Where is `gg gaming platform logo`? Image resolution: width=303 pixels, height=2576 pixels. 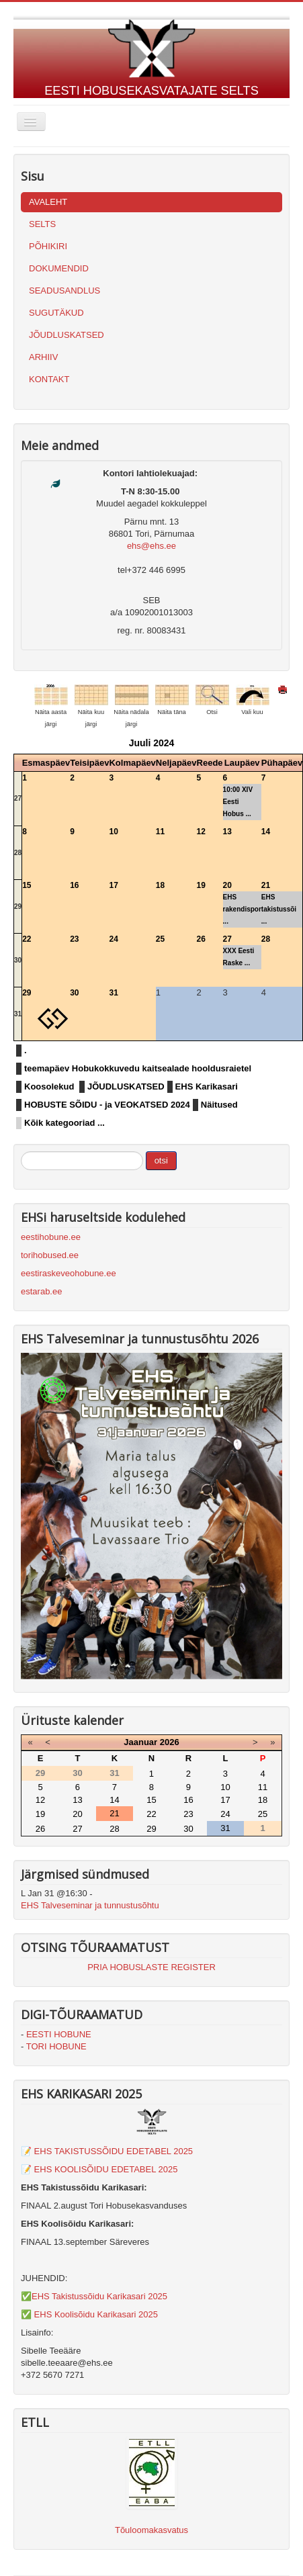 gg gaming platform logo is located at coordinates (52, 1018).